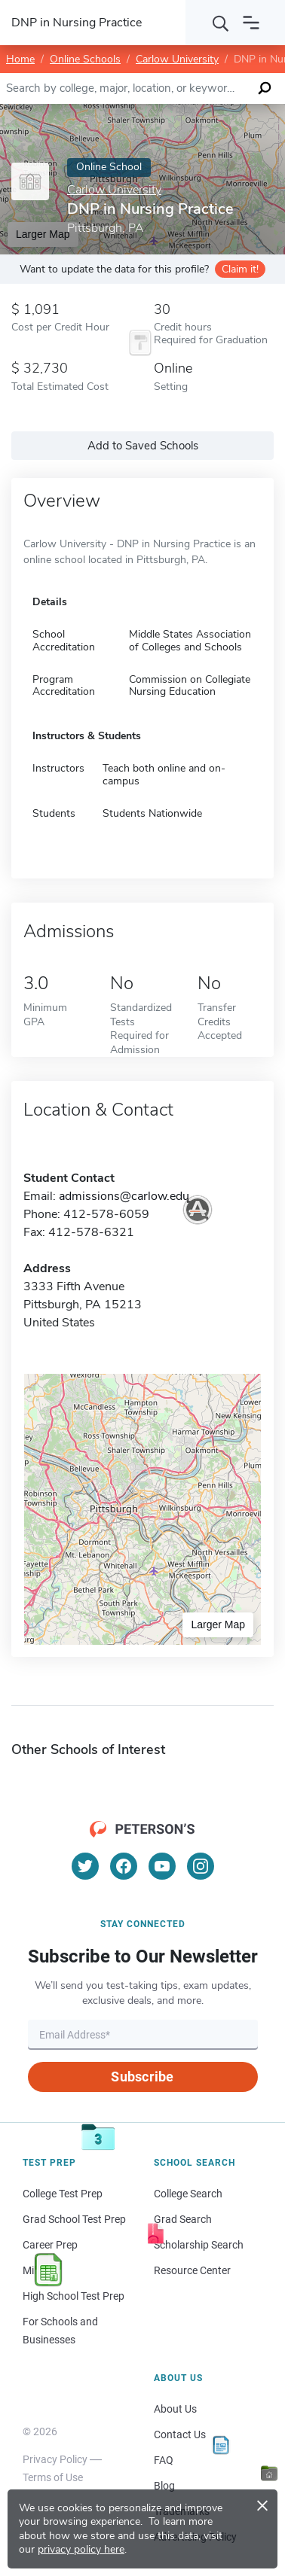 This screenshot has height=2576, width=285. I want to click on open the software updater application, so click(198, 1210).